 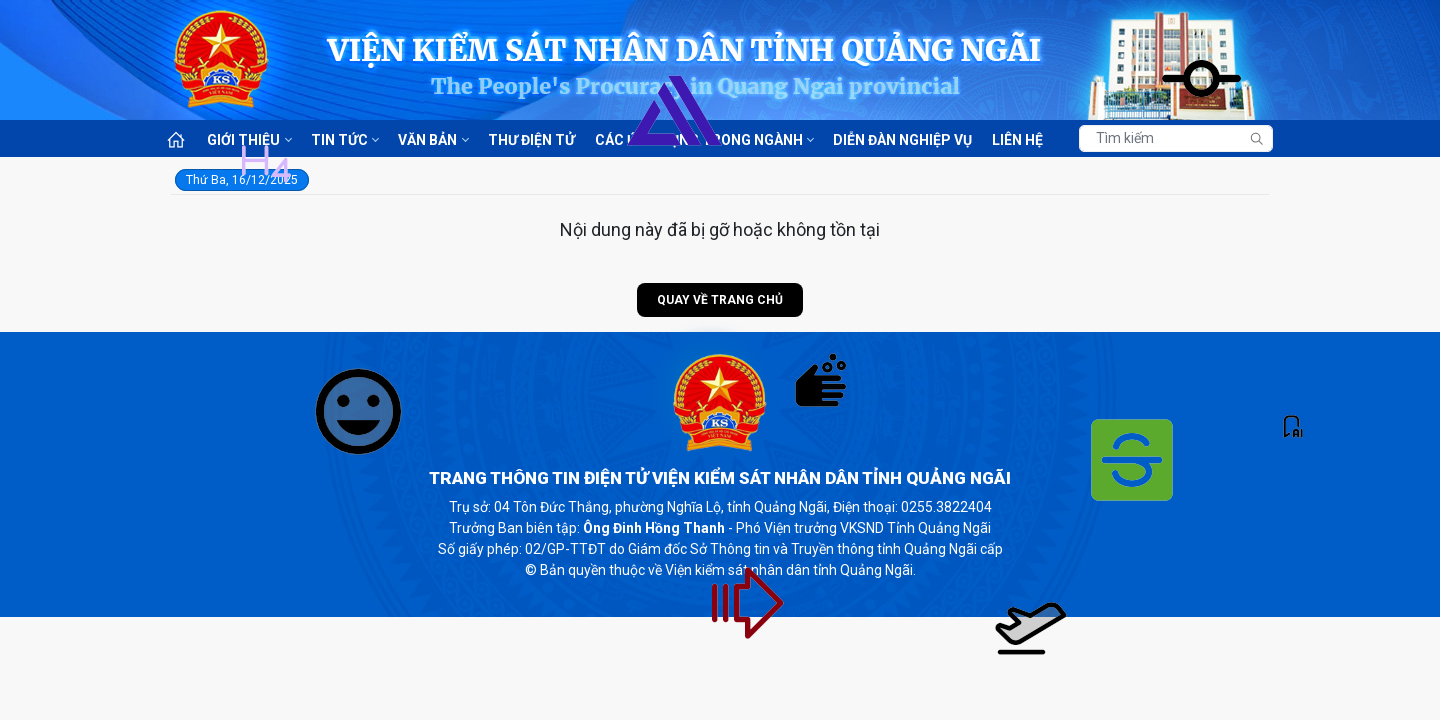 I want to click on hand washing or hygiene reminder, so click(x=822, y=380).